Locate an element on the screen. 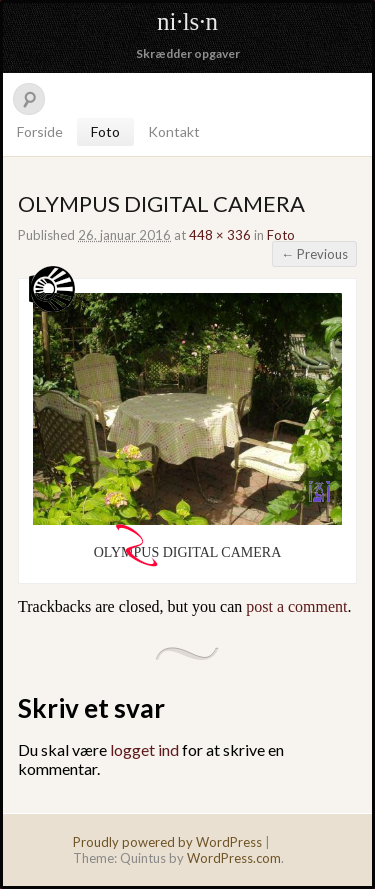 This screenshot has height=889, width=375. the high priestess tarot card is located at coordinates (319, 491).